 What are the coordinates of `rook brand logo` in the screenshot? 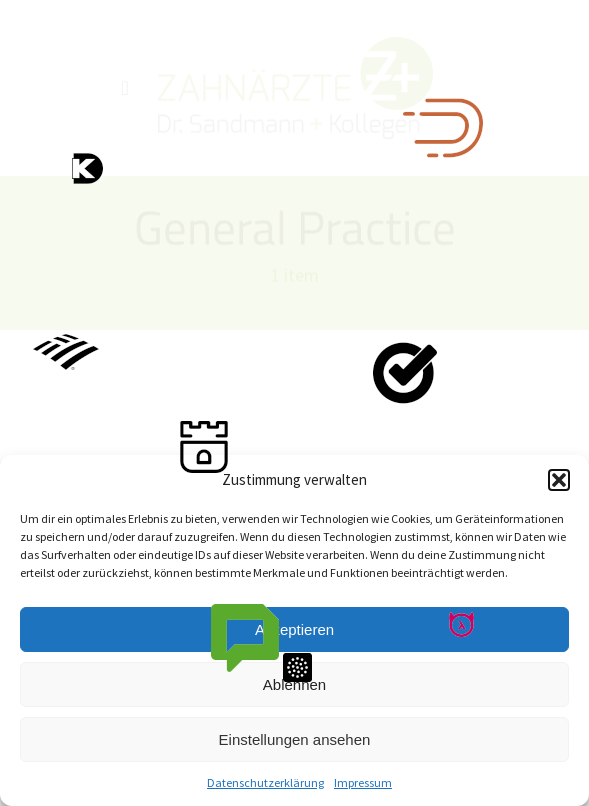 It's located at (204, 447).